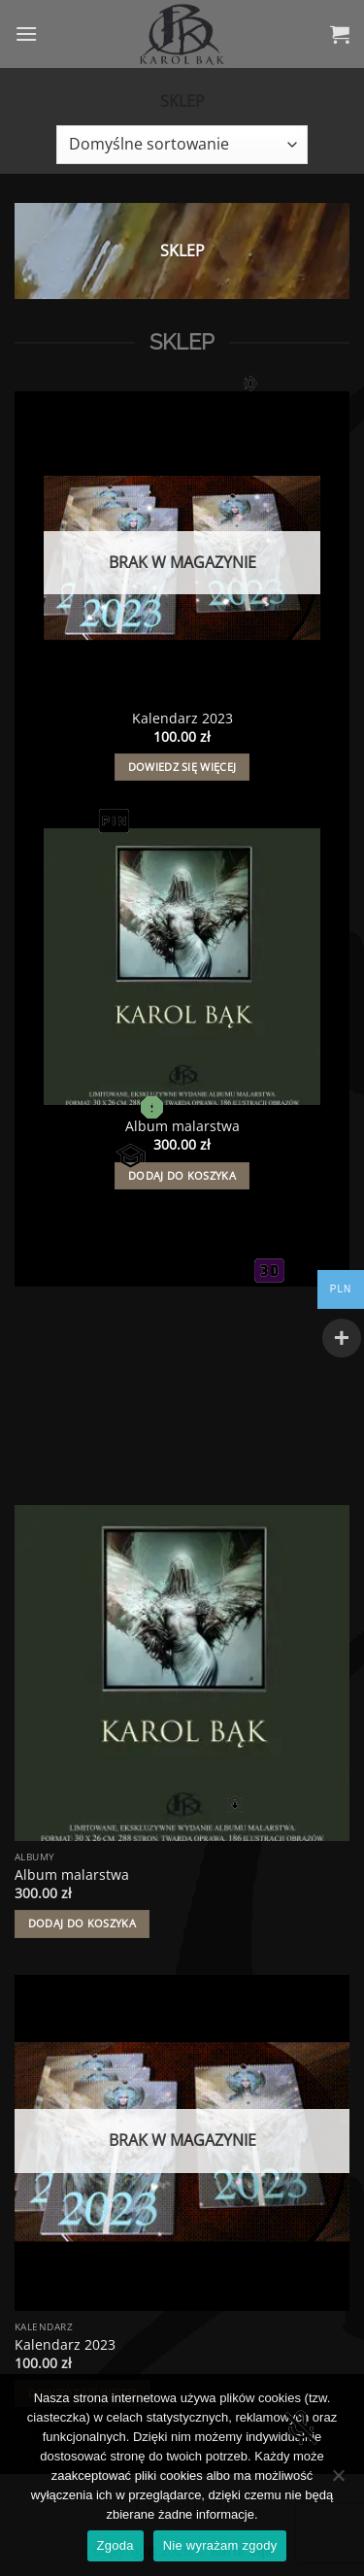 The width and height of the screenshot is (364, 2576). I want to click on mute your microphone, so click(301, 2428).